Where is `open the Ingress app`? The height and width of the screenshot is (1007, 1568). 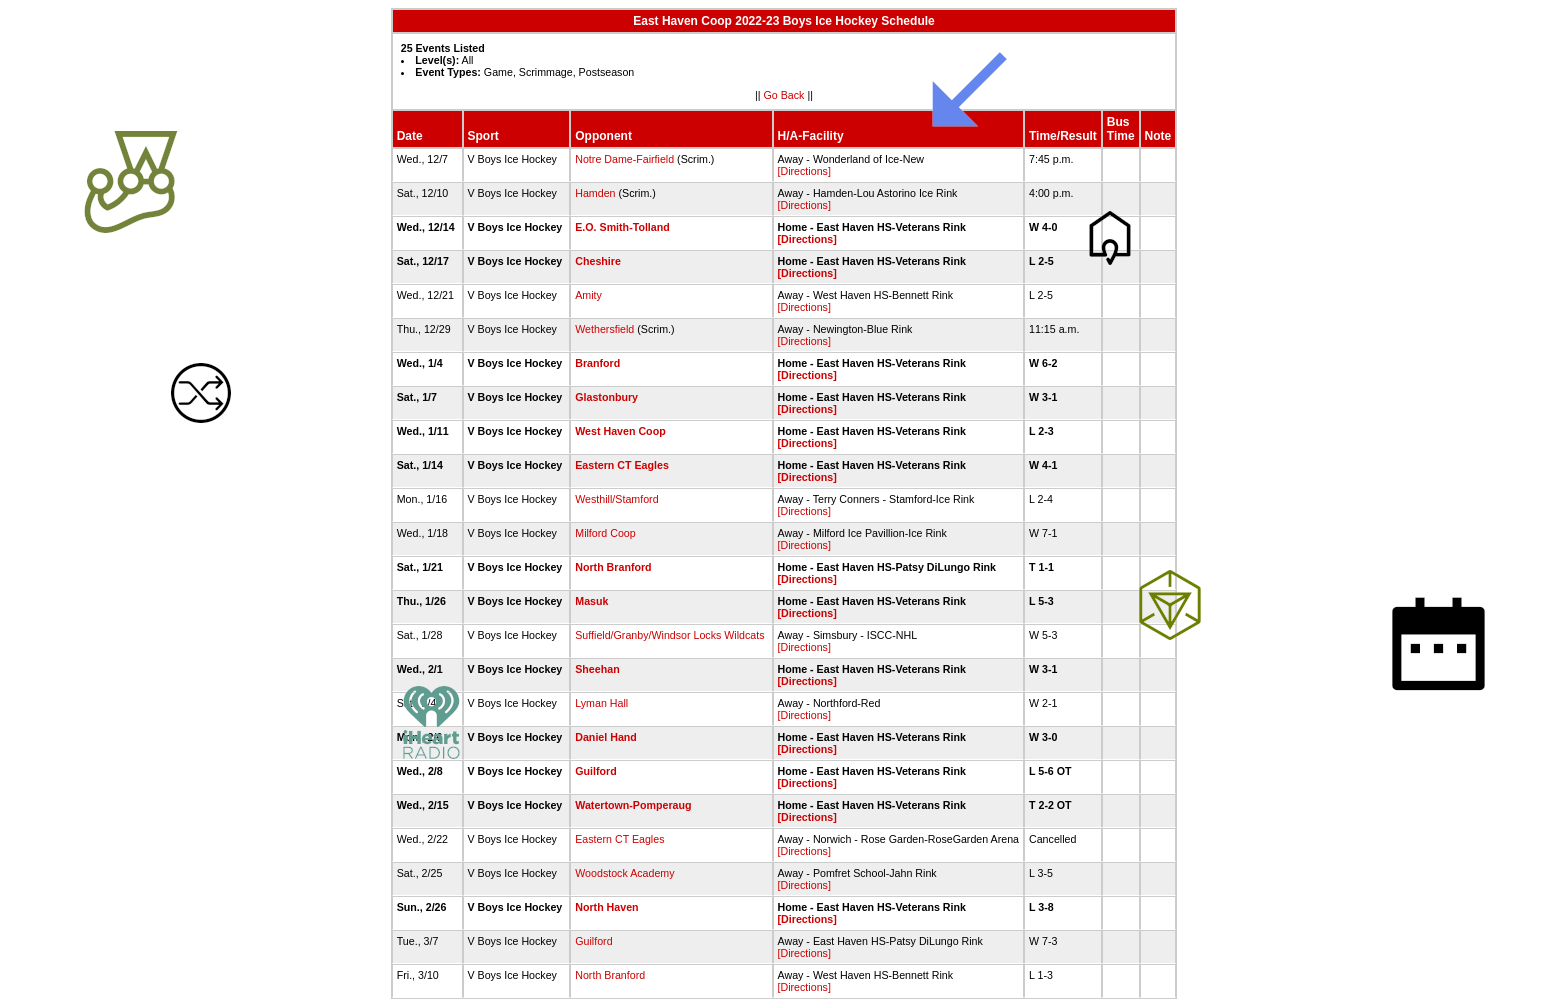 open the Ingress app is located at coordinates (1170, 605).